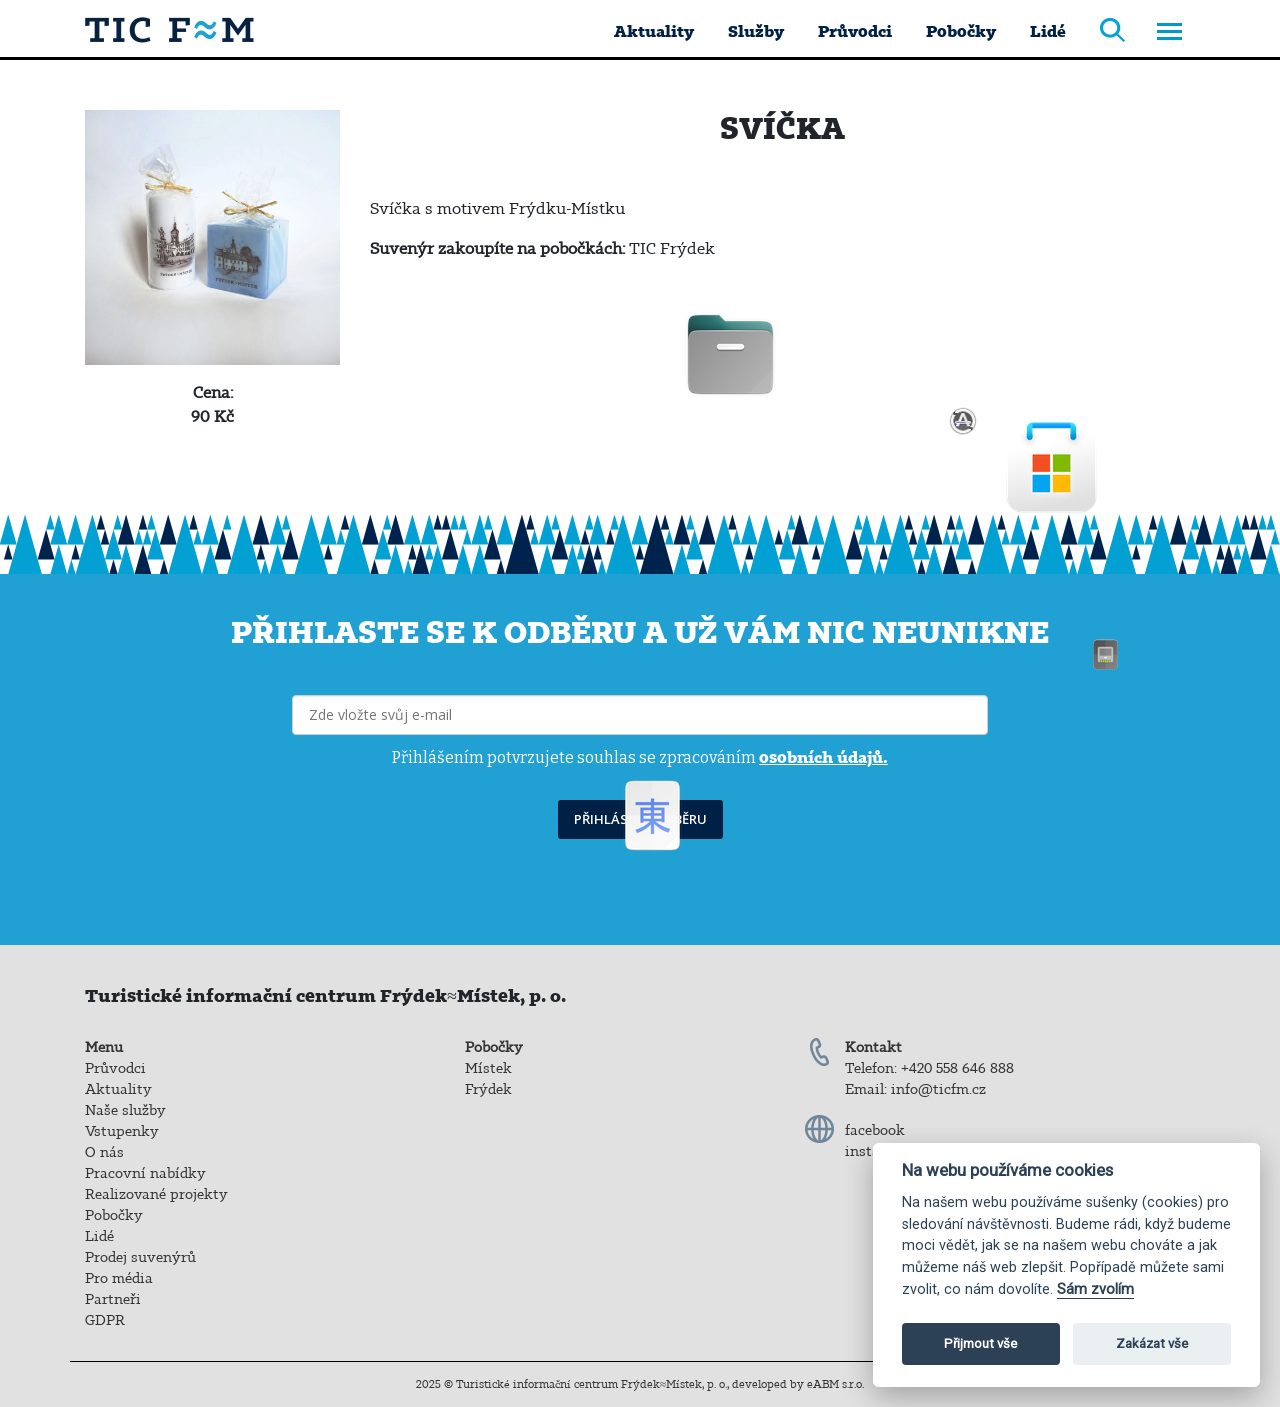  I want to click on gameboy rom file type indicator, so click(1105, 654).